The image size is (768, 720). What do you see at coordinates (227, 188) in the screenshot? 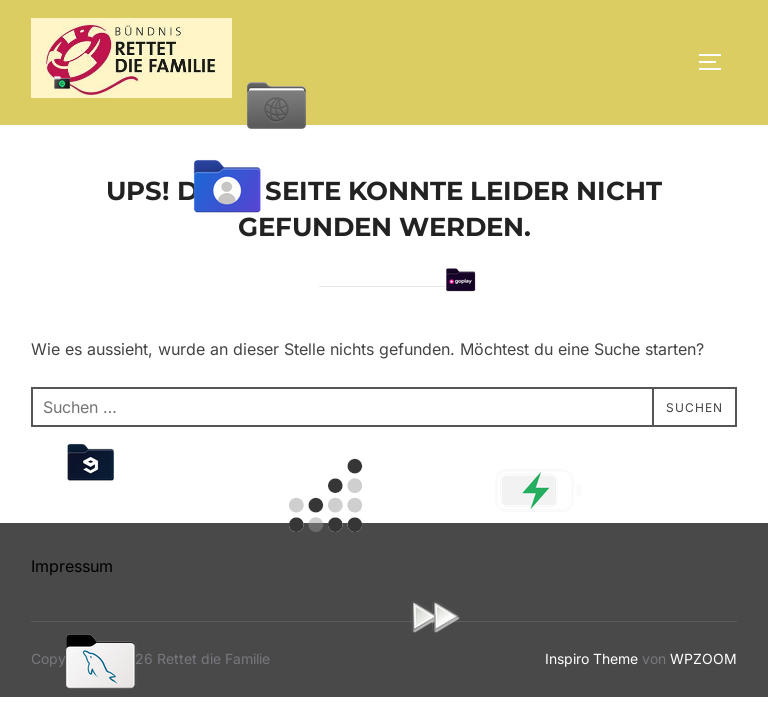
I see `open user profile folder` at bounding box center [227, 188].